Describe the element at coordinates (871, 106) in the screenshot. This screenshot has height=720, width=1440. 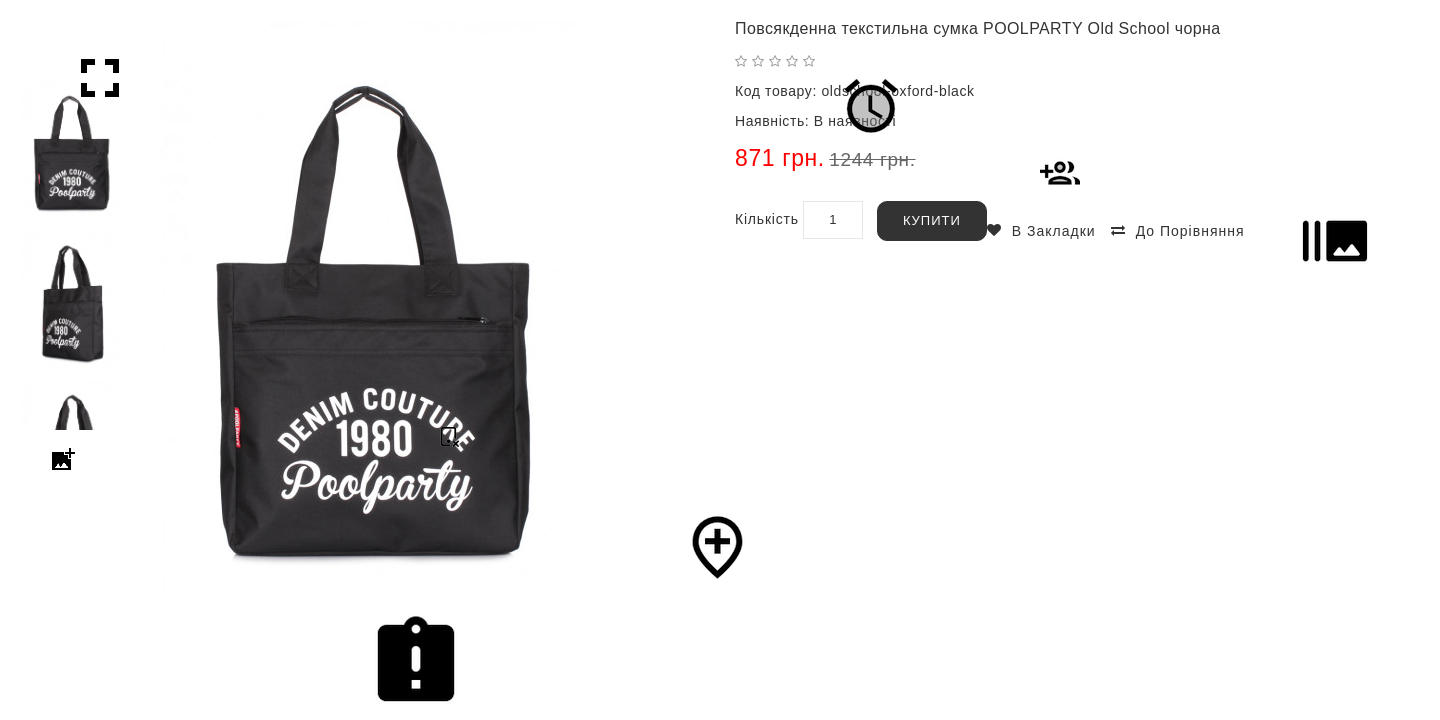
I see `set or manage alarms` at that location.